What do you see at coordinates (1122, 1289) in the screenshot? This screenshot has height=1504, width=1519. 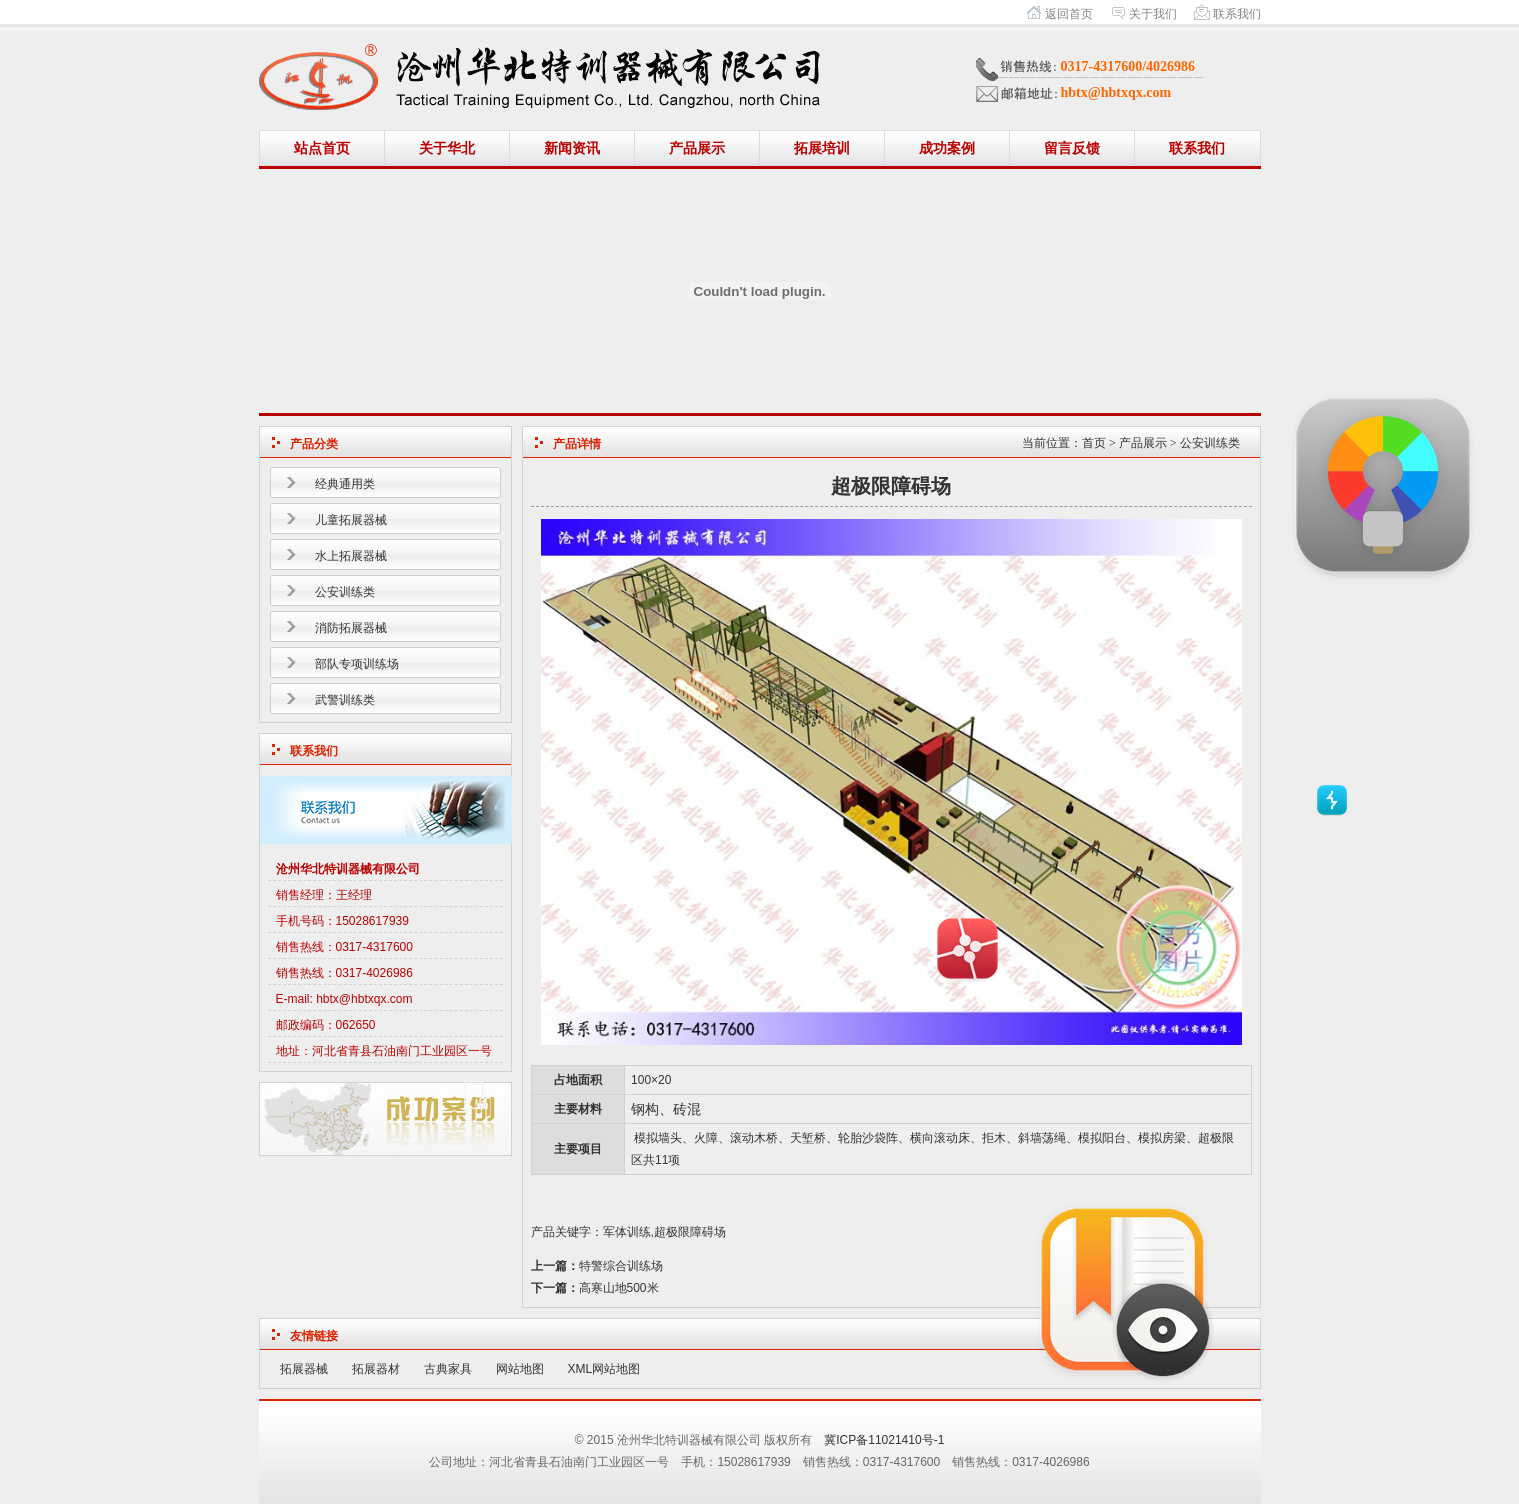 I see `open calibre e-book management app` at bounding box center [1122, 1289].